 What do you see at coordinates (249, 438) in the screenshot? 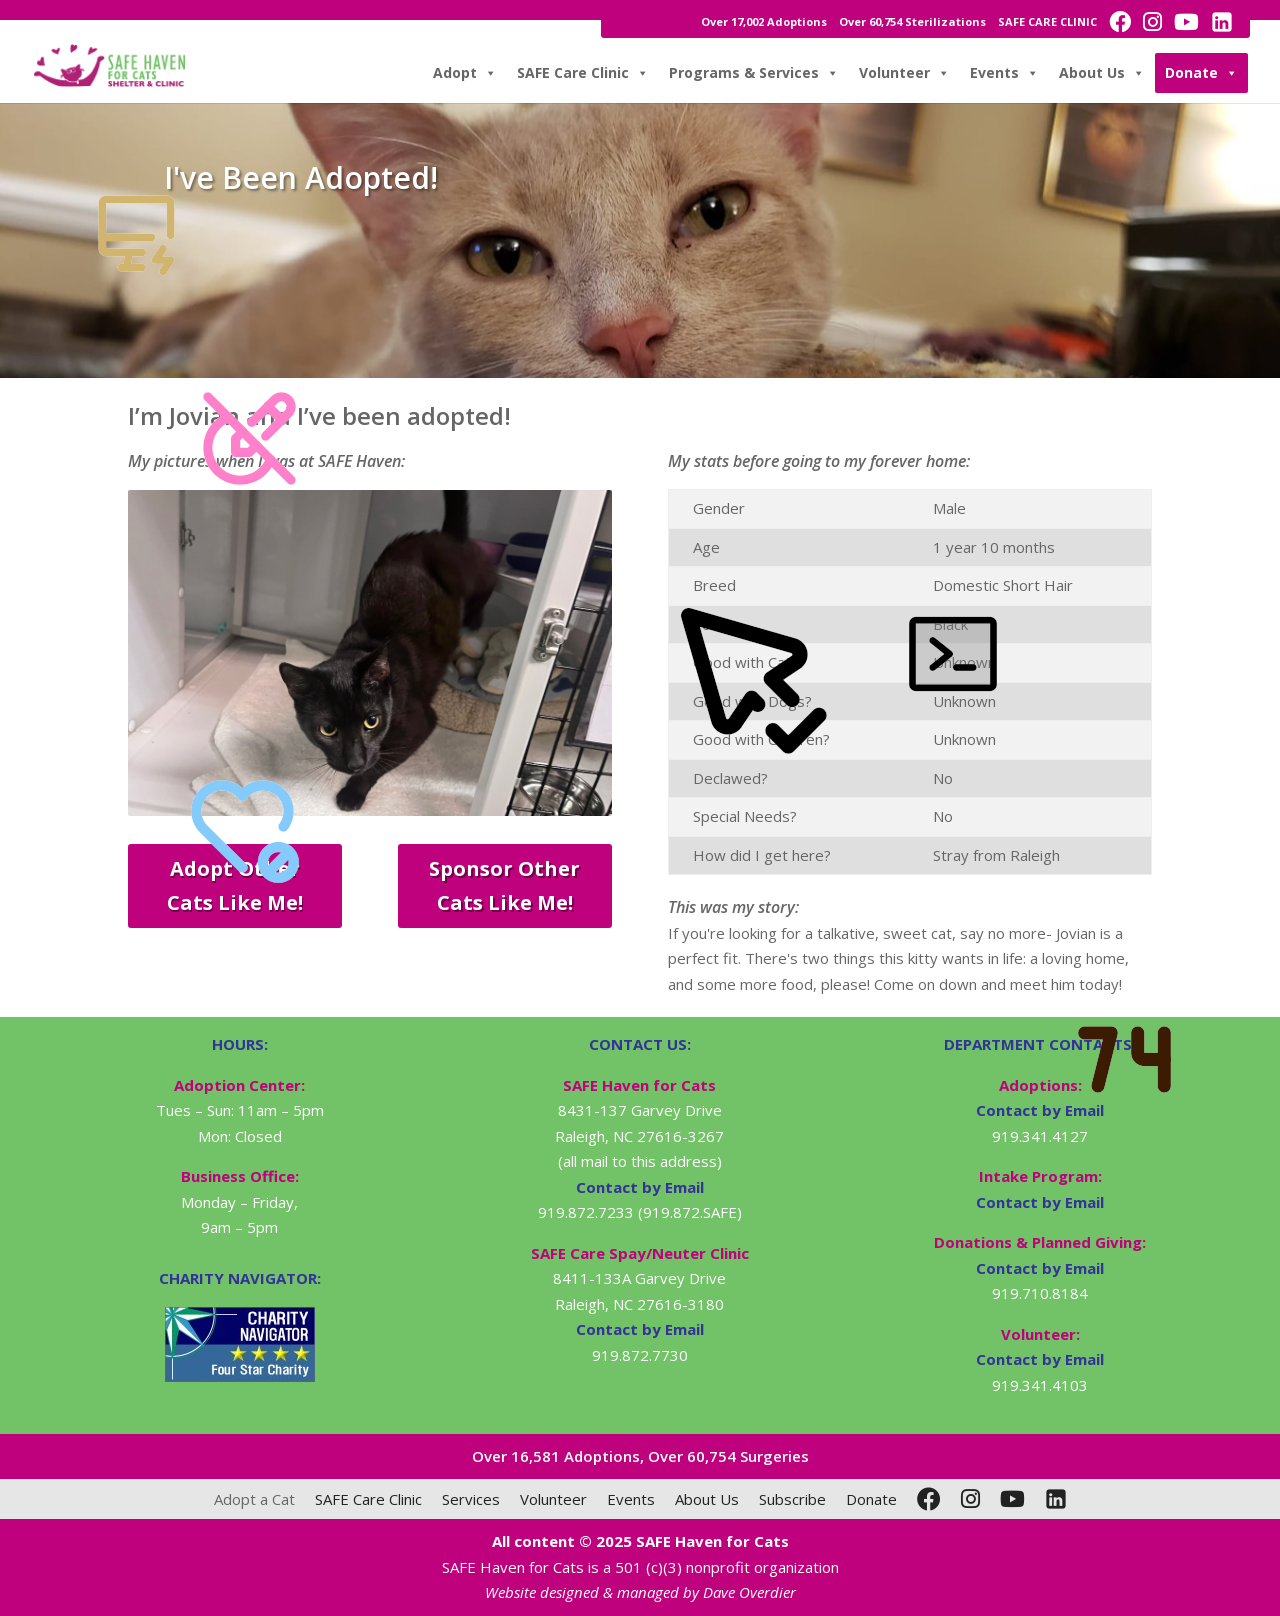
I see `editing is disabled or unavailable` at bounding box center [249, 438].